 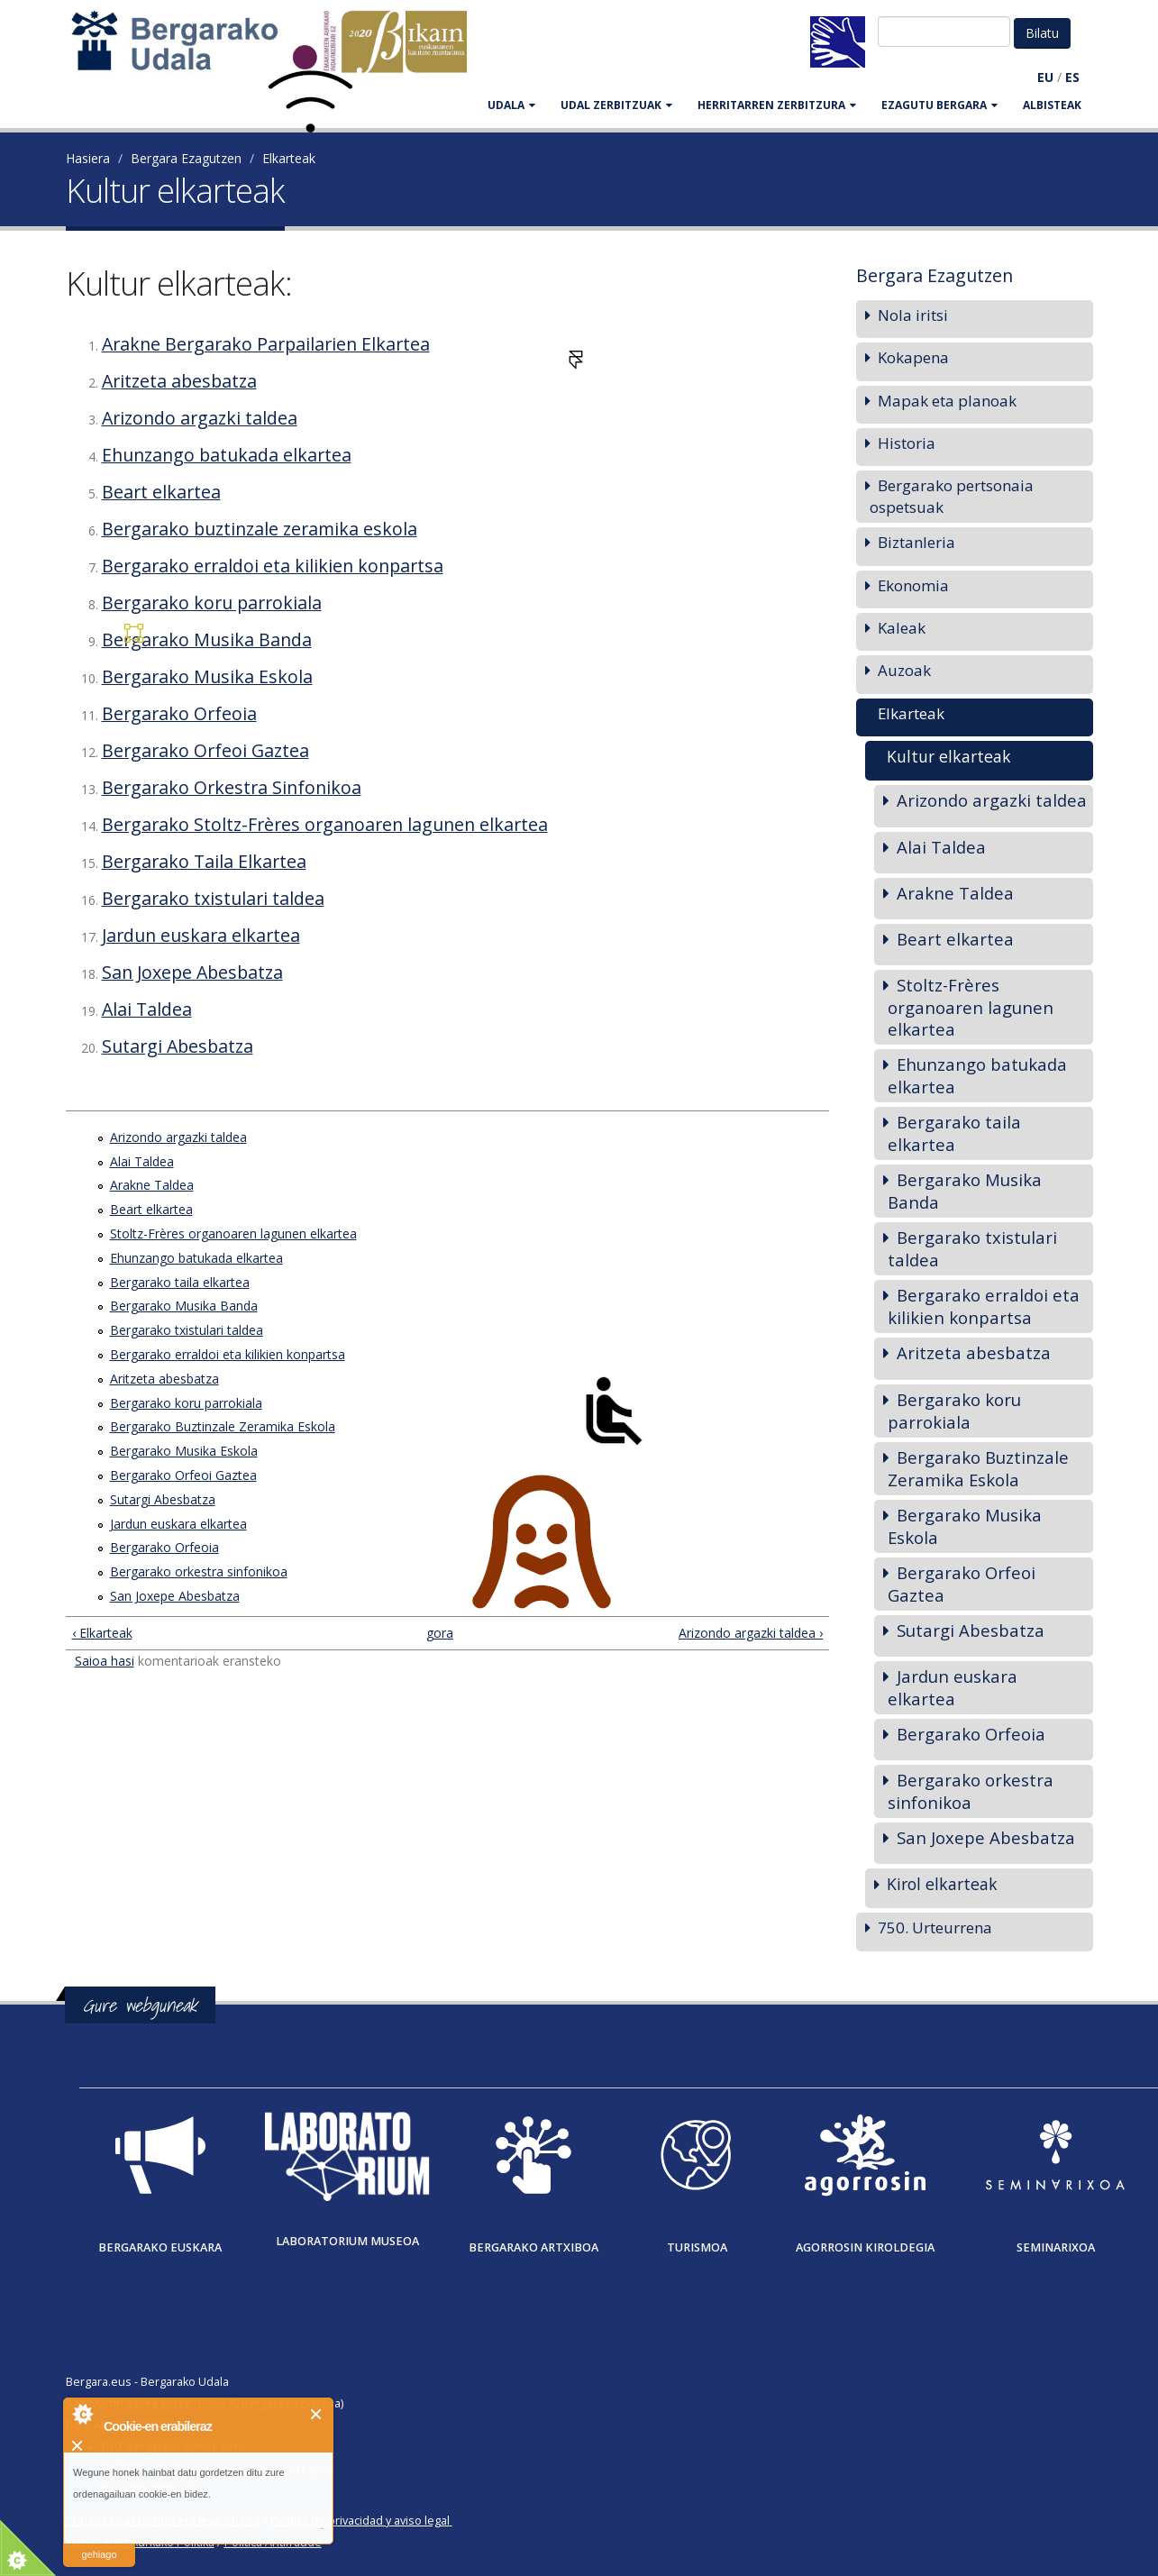 What do you see at coordinates (614, 1411) in the screenshot?
I see `indicates standard seat recline position` at bounding box center [614, 1411].